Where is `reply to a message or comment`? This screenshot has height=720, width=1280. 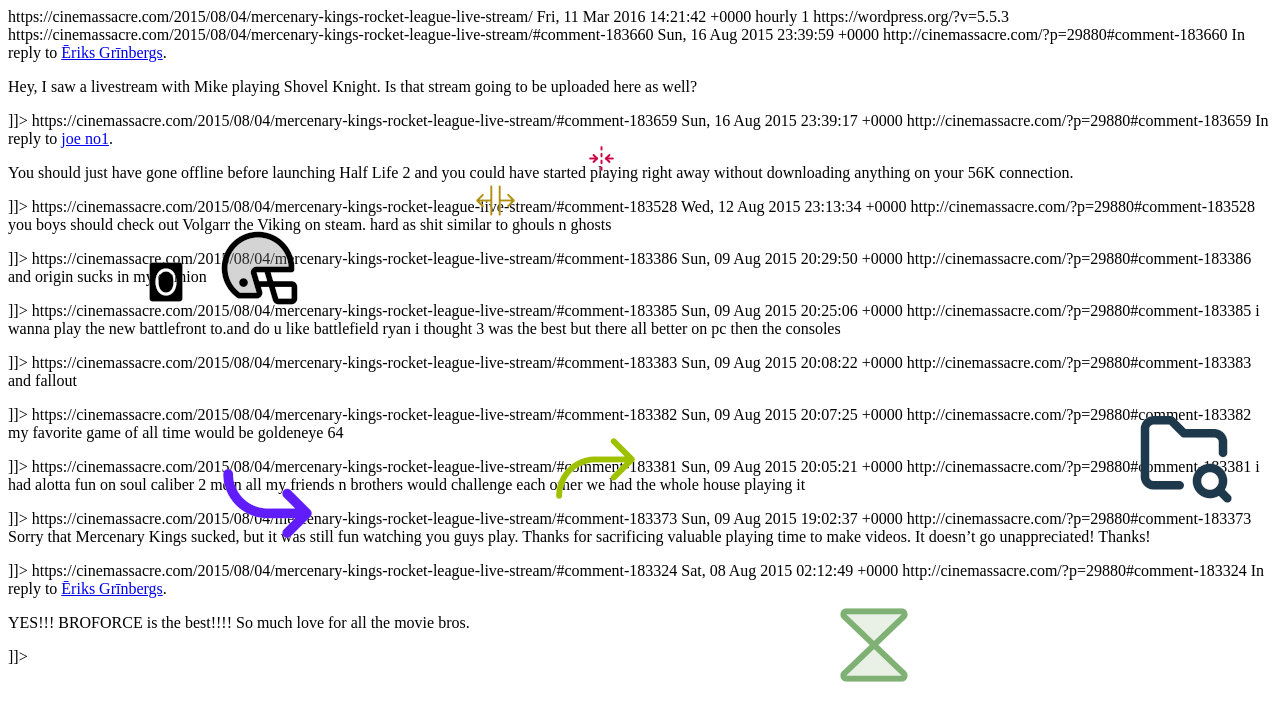
reply to a message or comment is located at coordinates (267, 503).